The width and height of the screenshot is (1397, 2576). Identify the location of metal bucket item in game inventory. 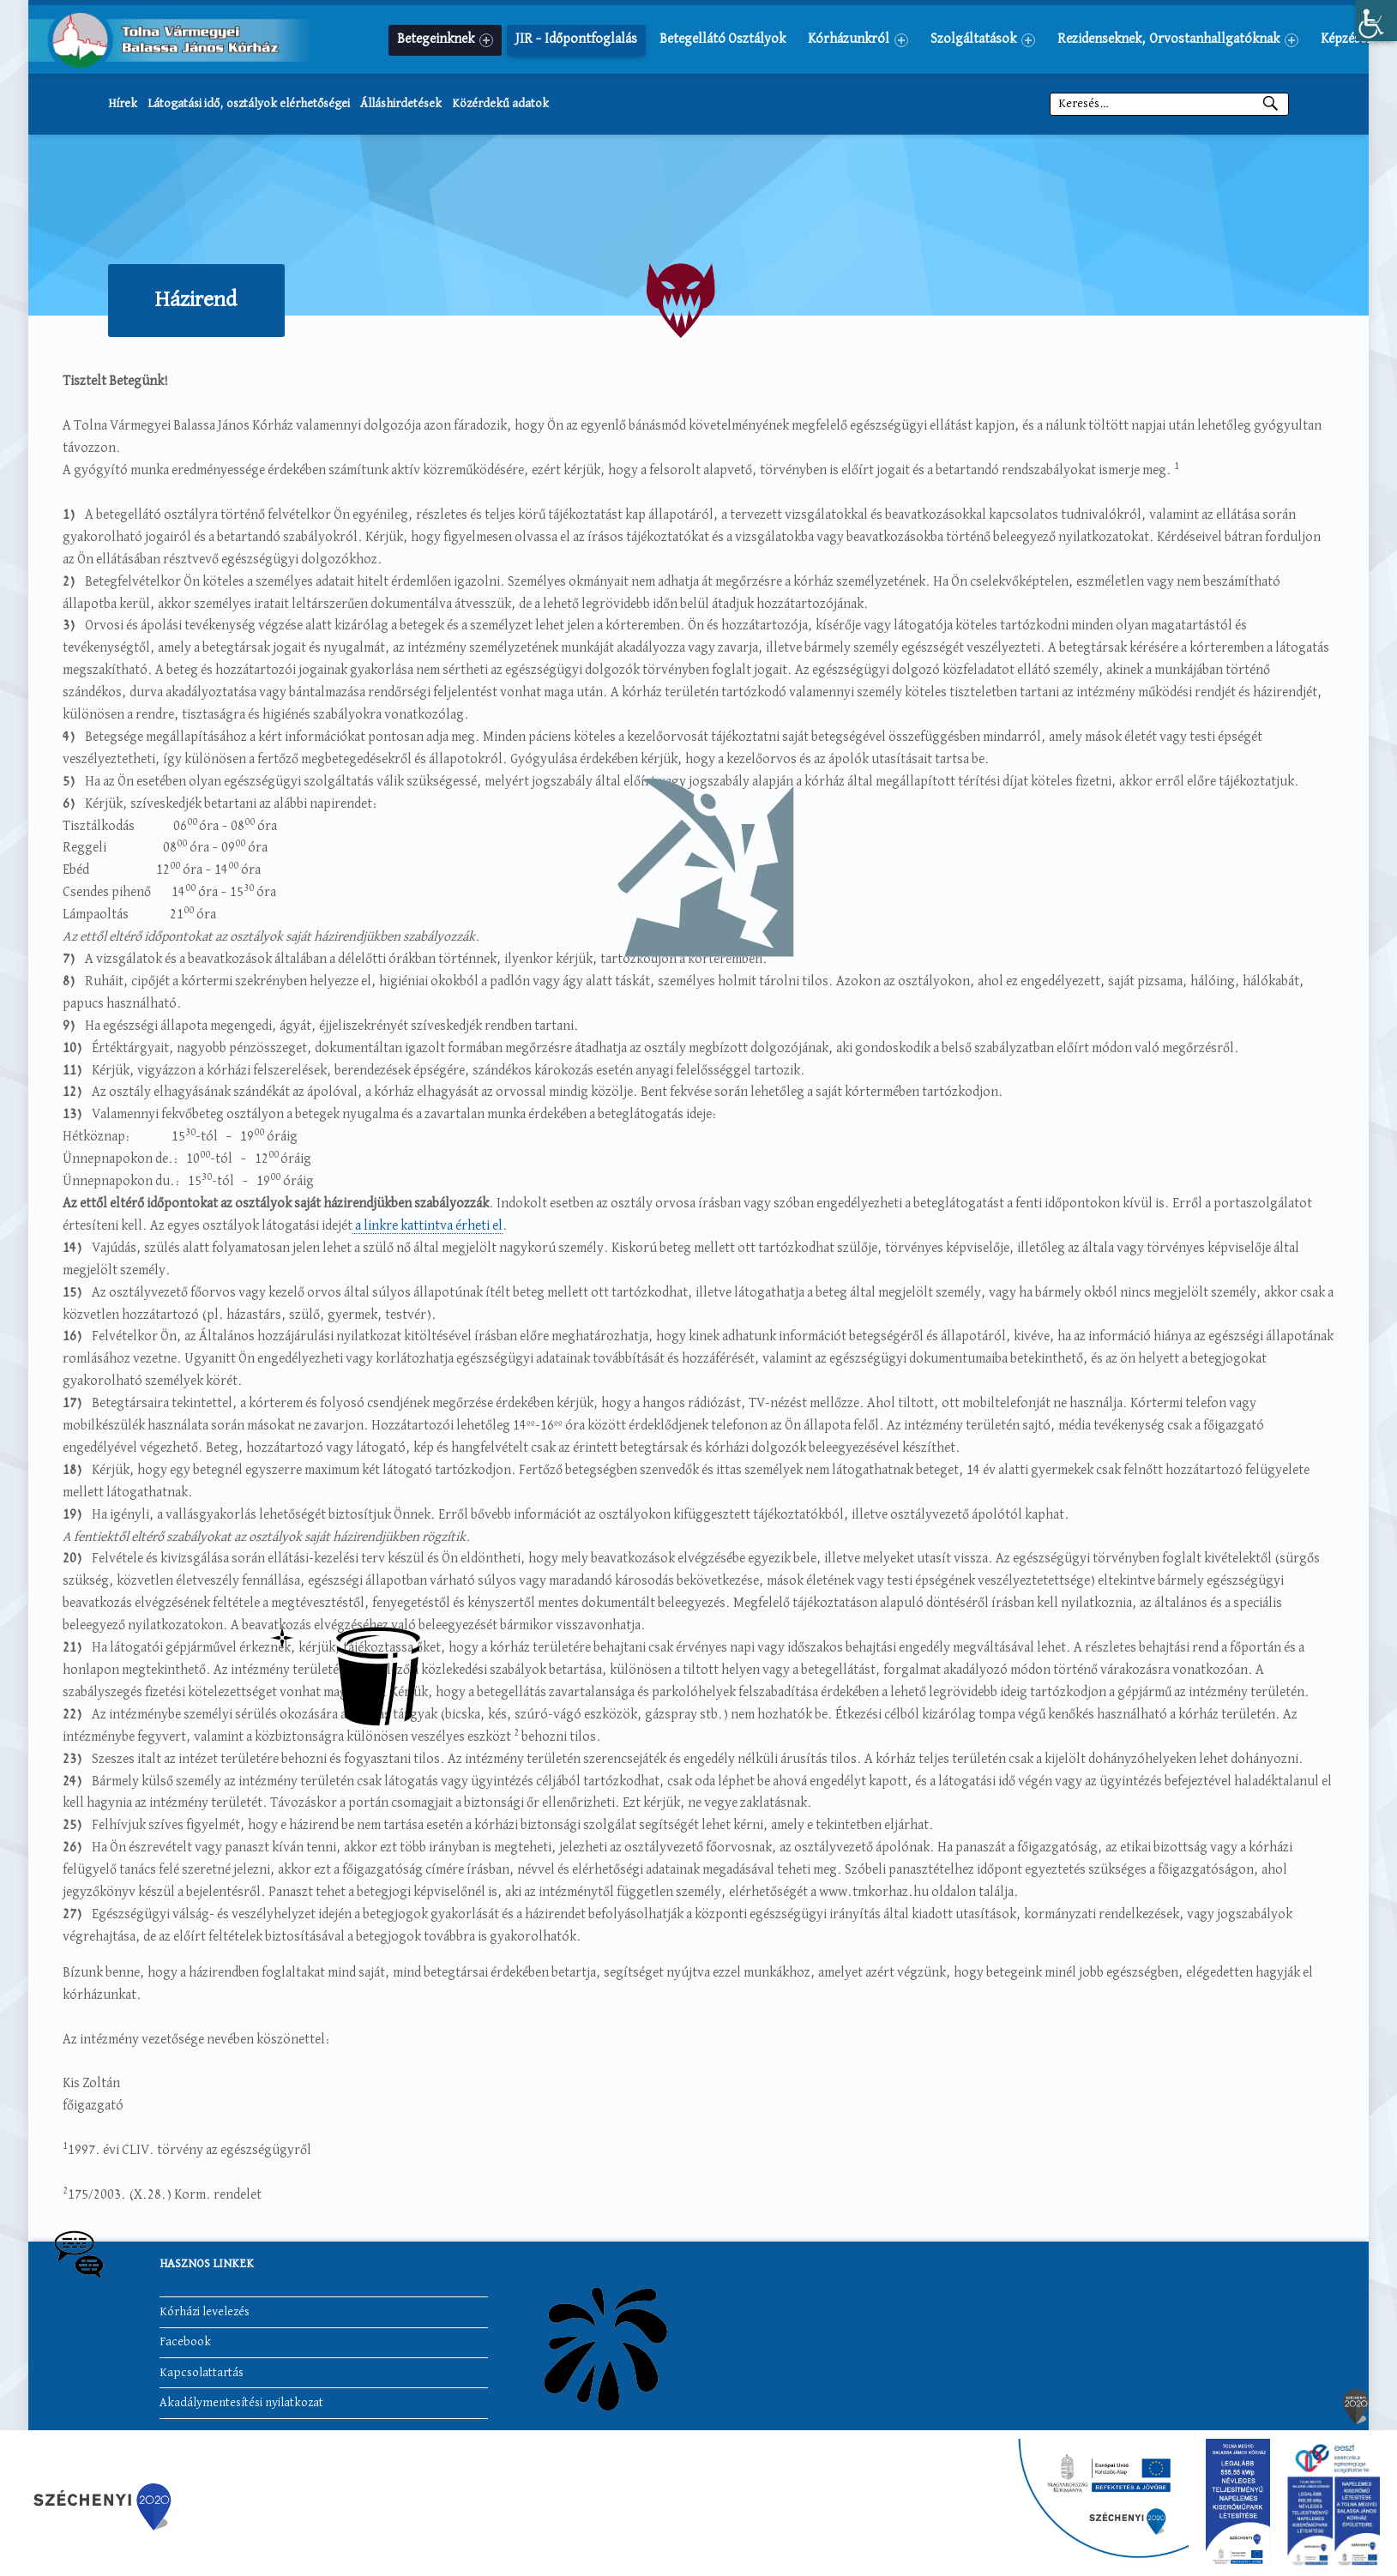
(378, 1660).